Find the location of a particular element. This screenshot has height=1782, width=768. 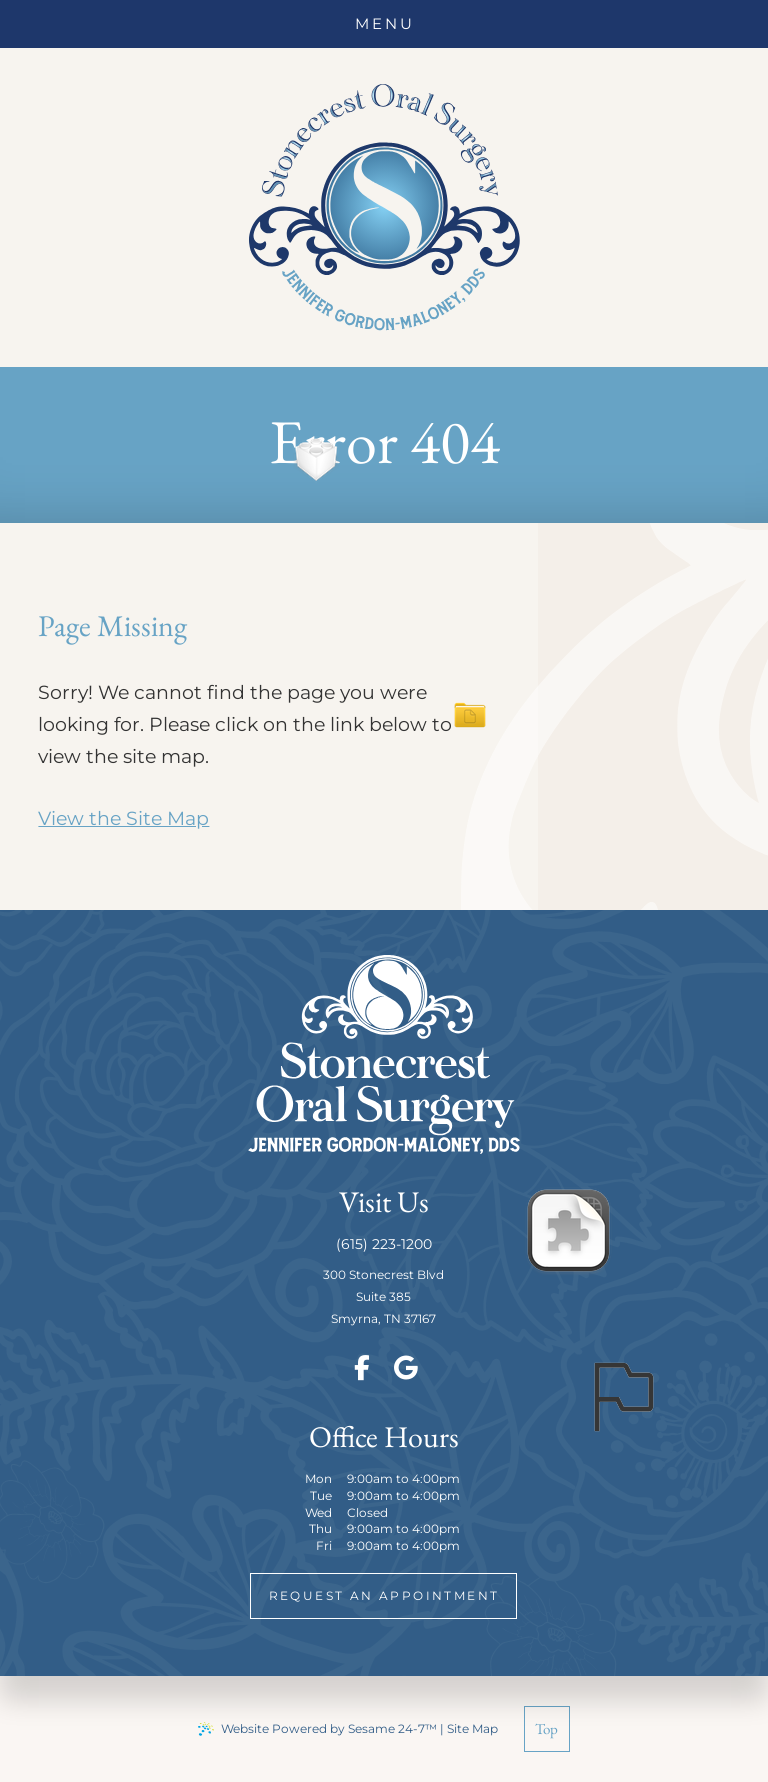

access flag emojis in the emoji picker is located at coordinates (624, 1397).